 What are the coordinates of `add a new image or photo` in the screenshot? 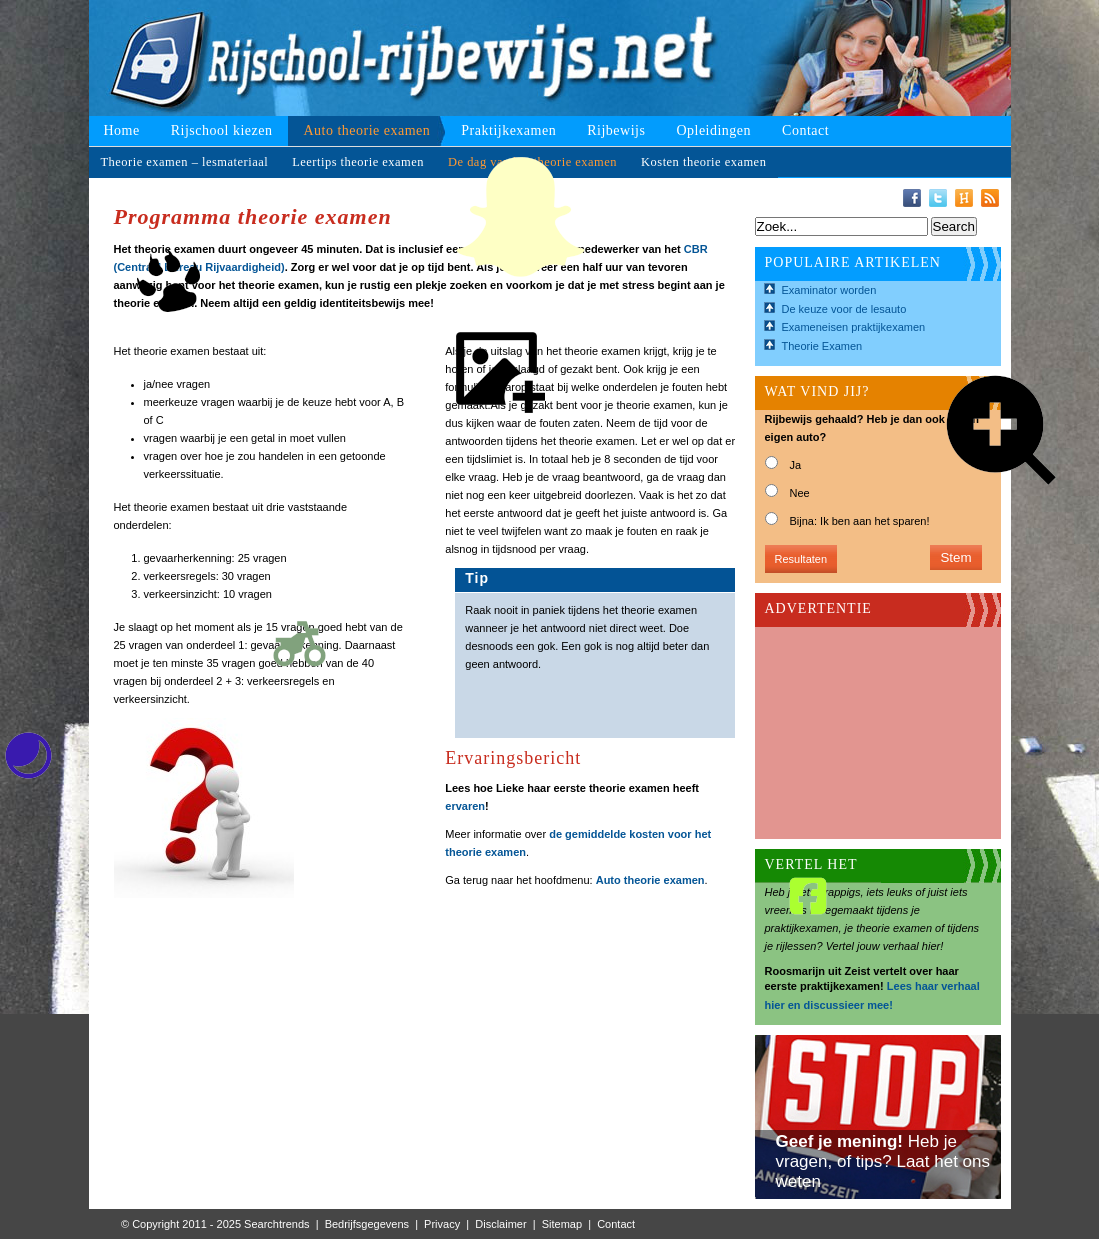 It's located at (496, 368).